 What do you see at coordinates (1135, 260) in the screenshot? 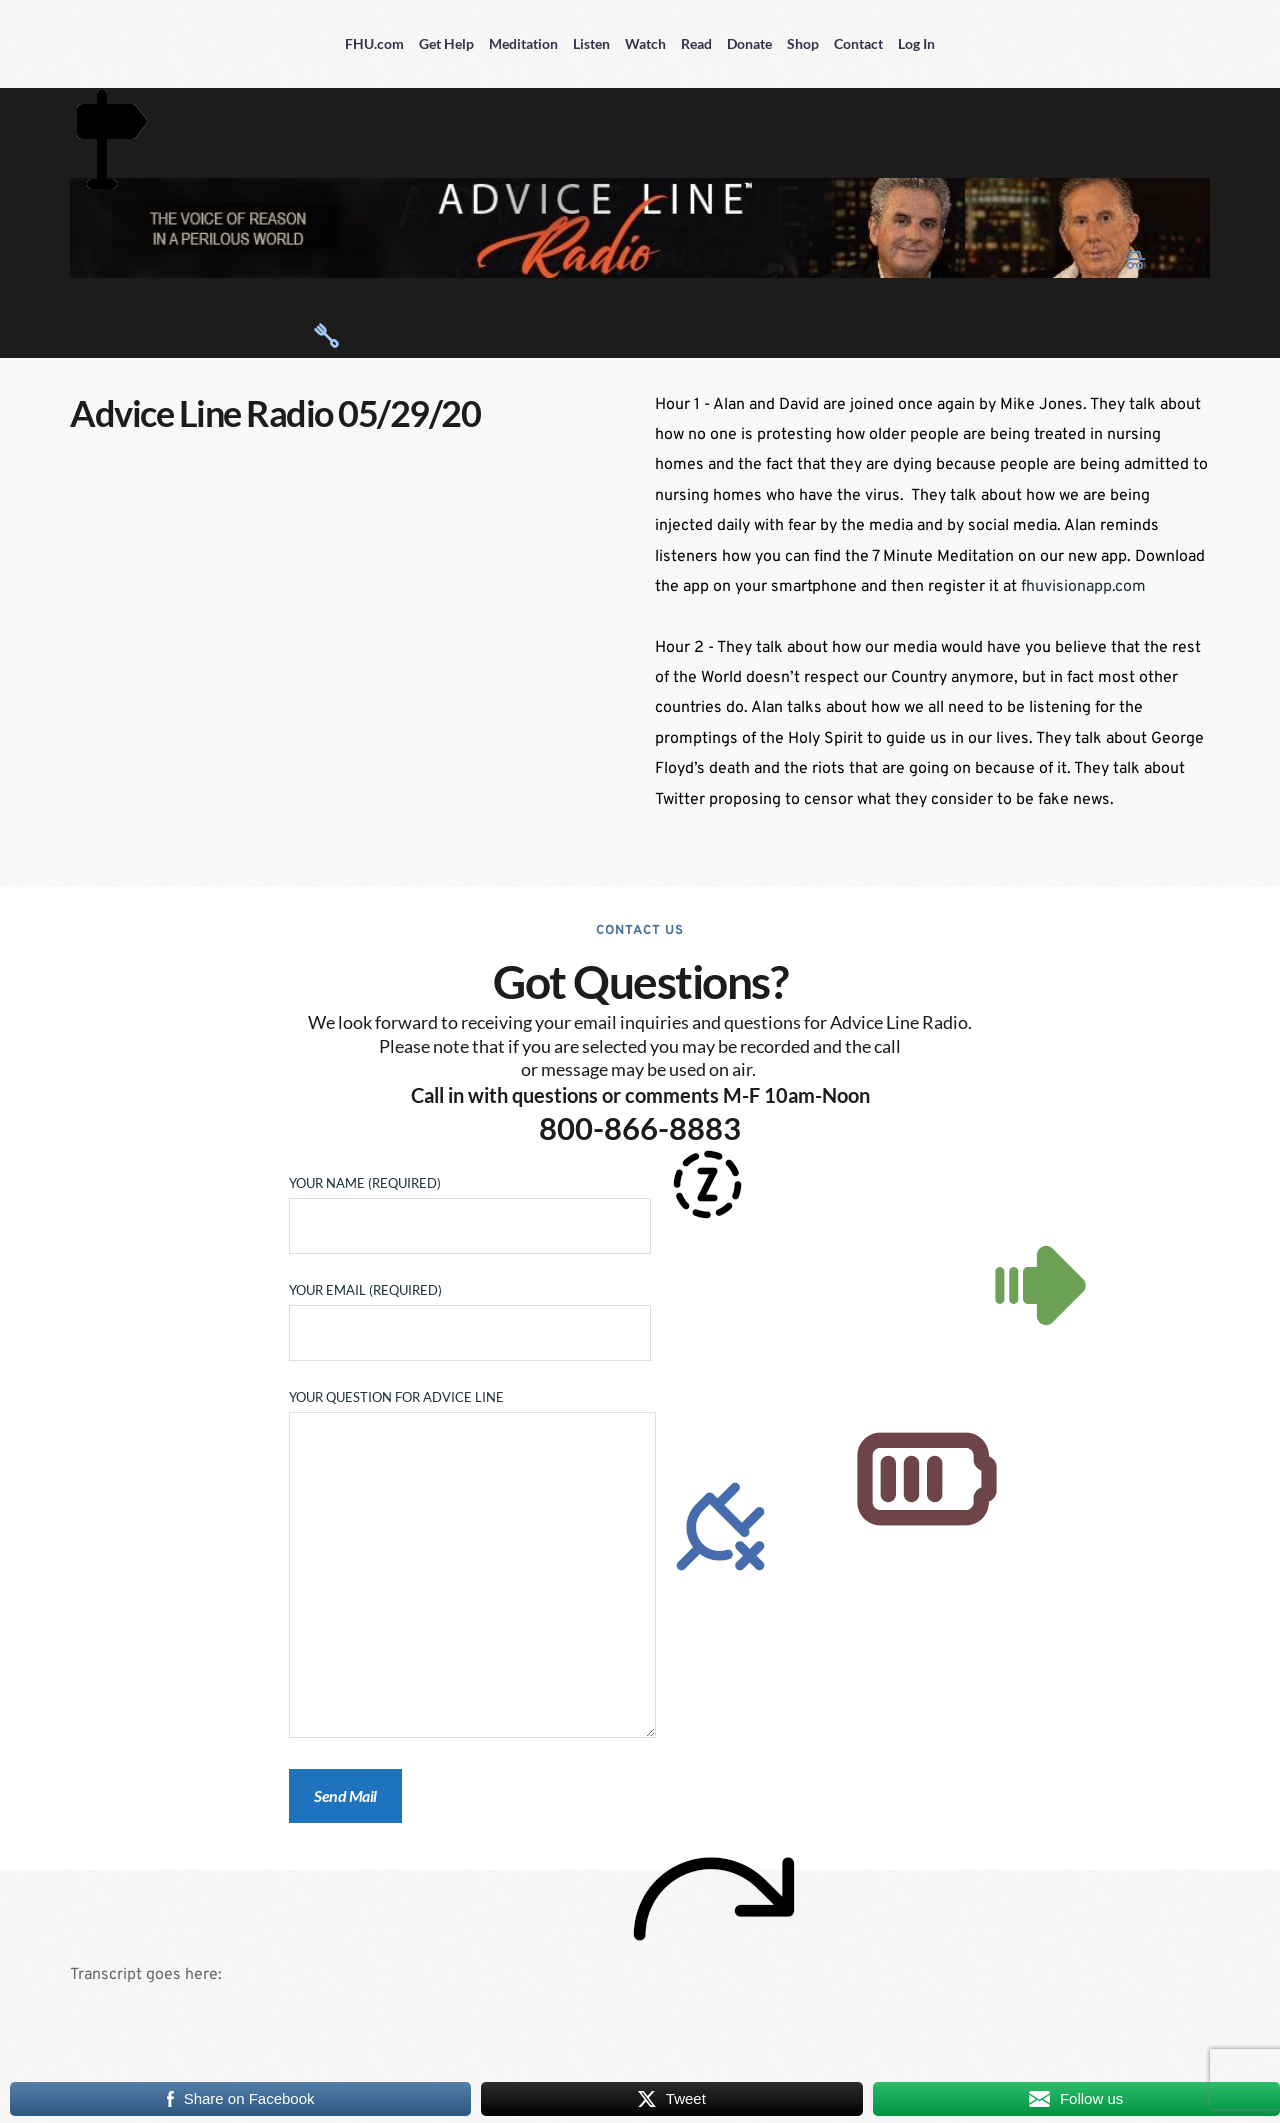
I see `enable incognito or private browsing mode` at bounding box center [1135, 260].